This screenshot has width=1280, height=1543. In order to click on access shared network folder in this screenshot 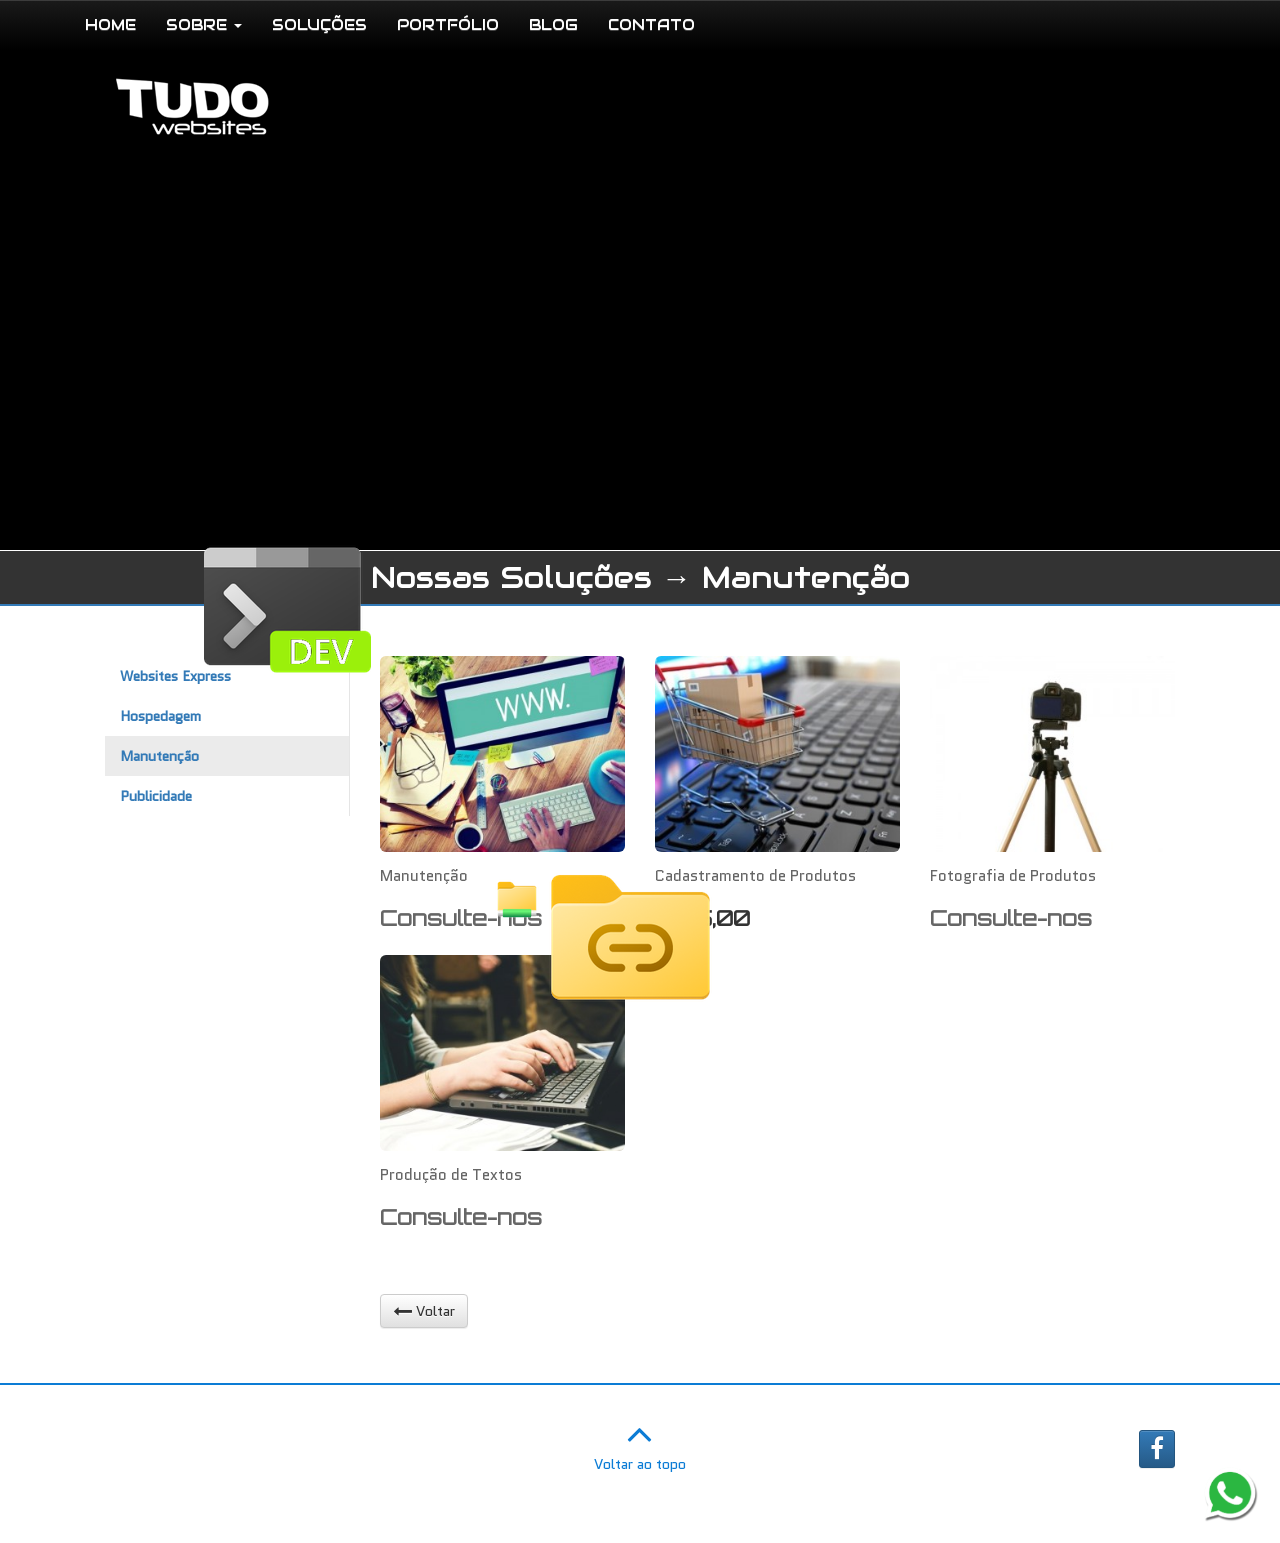, I will do `click(517, 898)`.